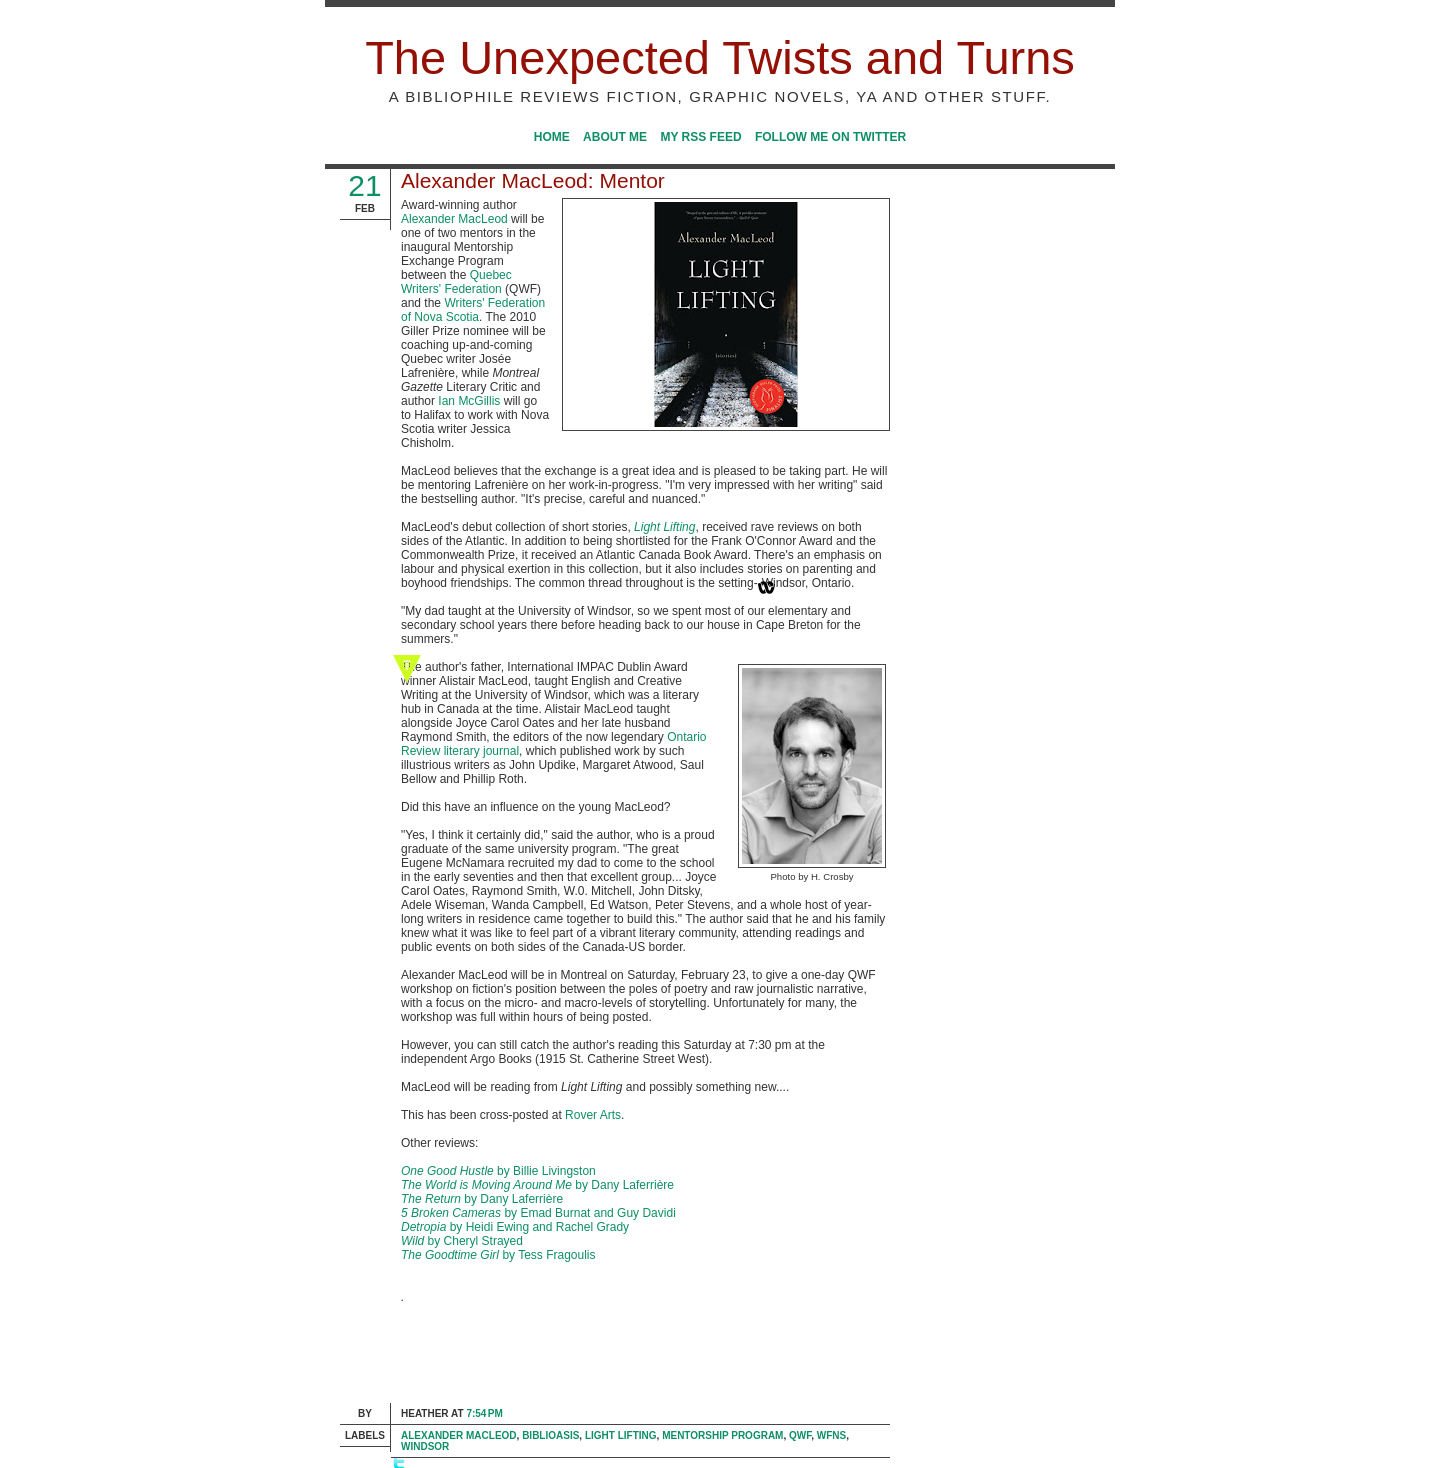 The height and width of the screenshot is (1468, 1440). I want to click on open Webex video conferencing app, so click(766, 587).